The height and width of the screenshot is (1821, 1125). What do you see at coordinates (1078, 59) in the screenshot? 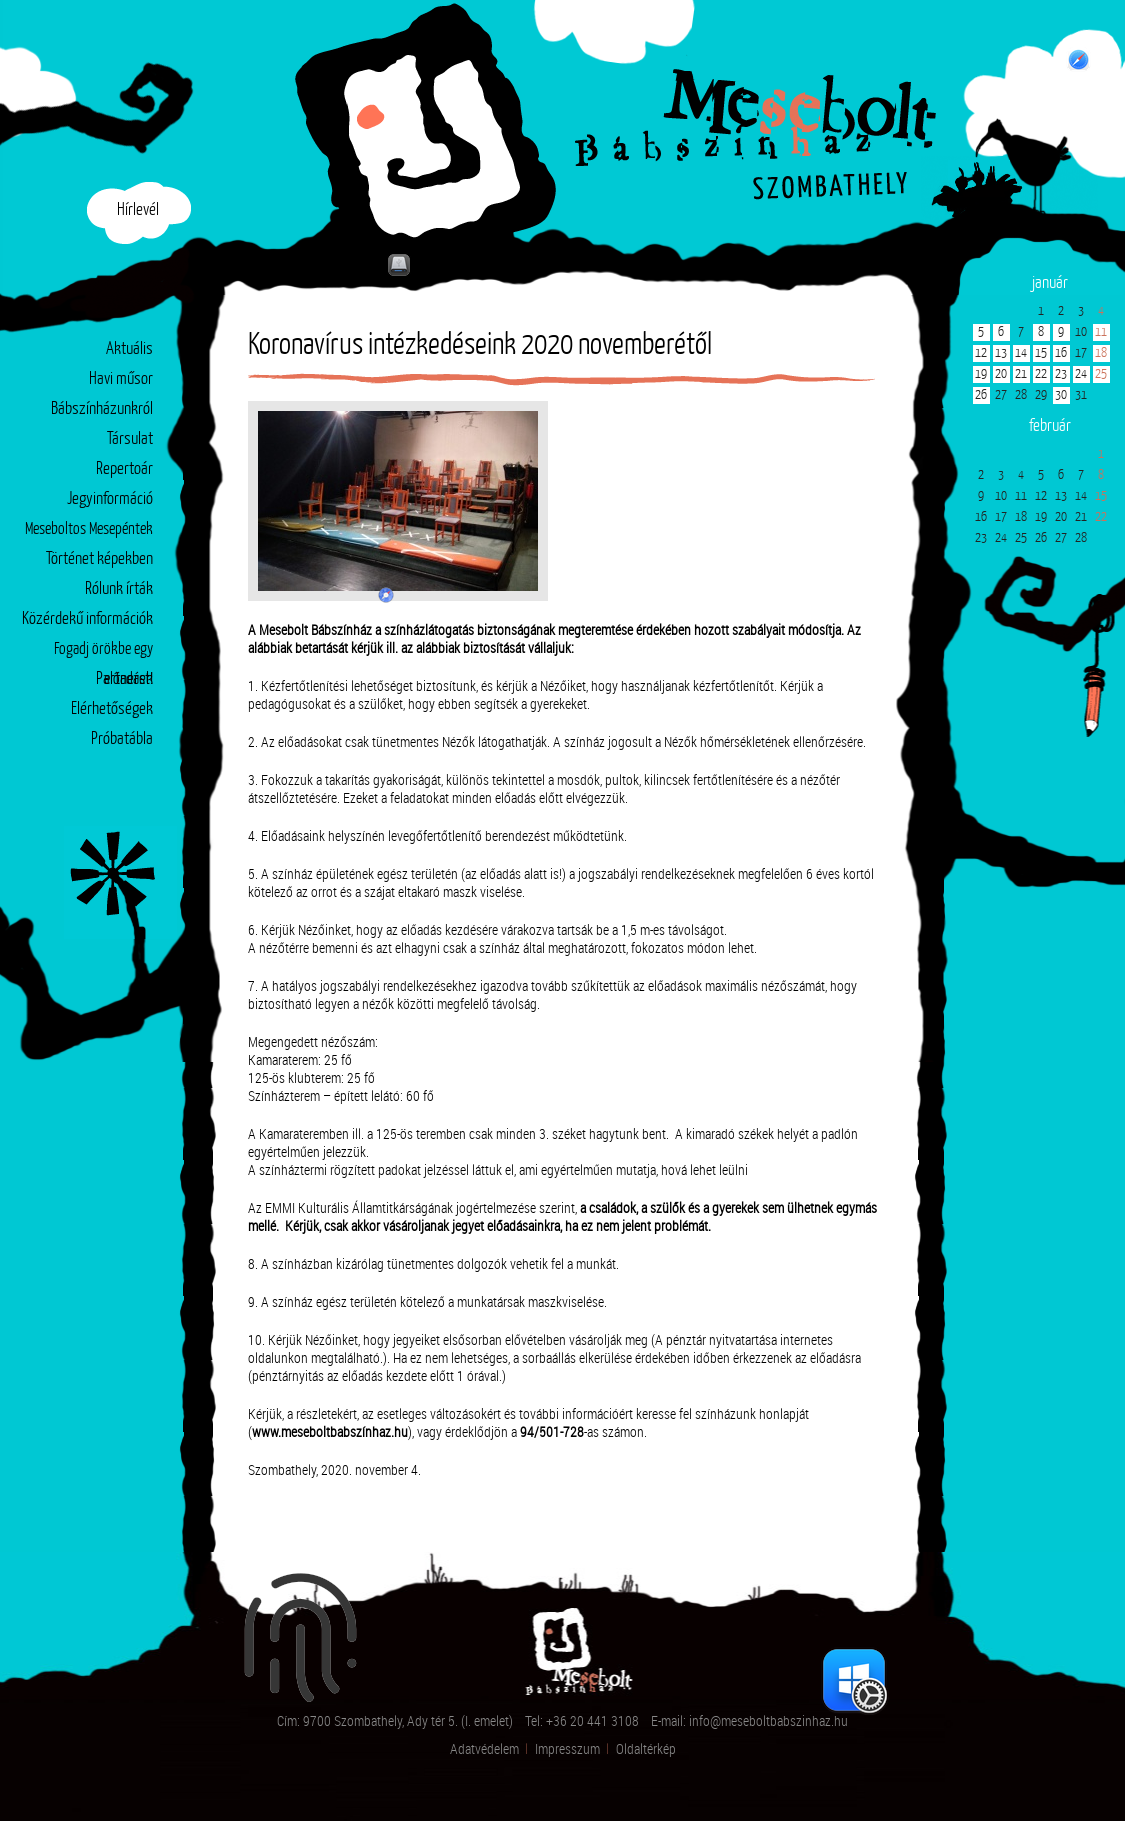
I see `open Safari web browser` at bounding box center [1078, 59].